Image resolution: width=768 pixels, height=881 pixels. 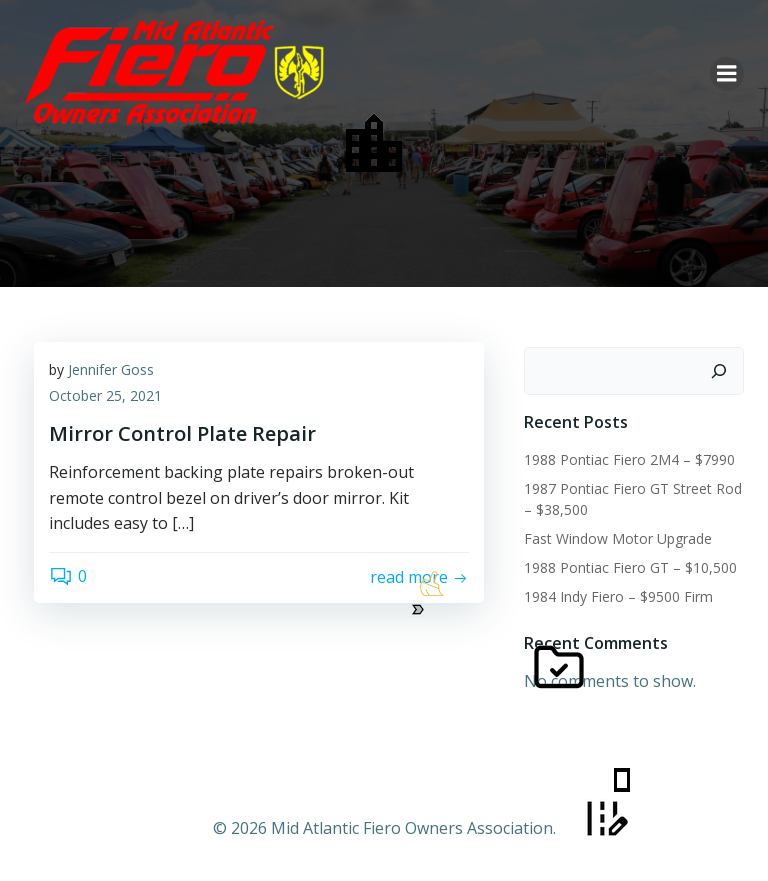 I want to click on mark as important or priority, so click(x=417, y=609).